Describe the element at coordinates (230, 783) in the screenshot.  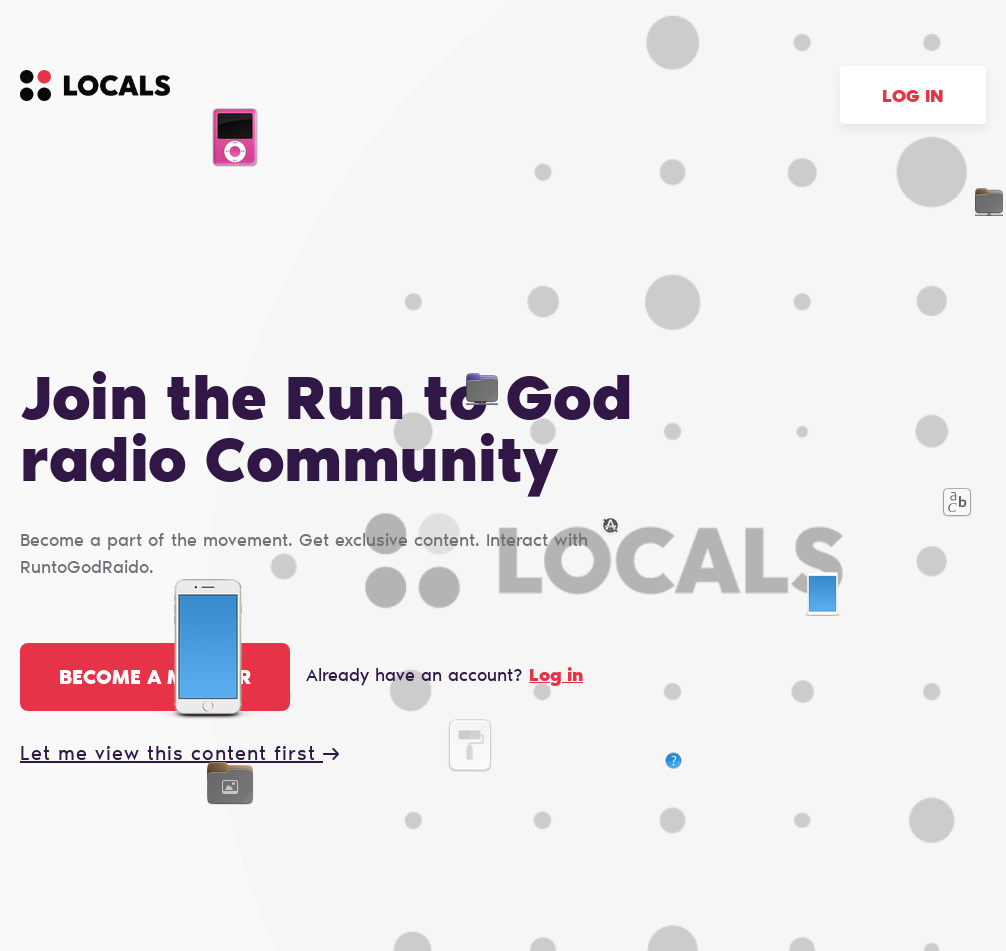
I see `open your pictures folder` at that location.